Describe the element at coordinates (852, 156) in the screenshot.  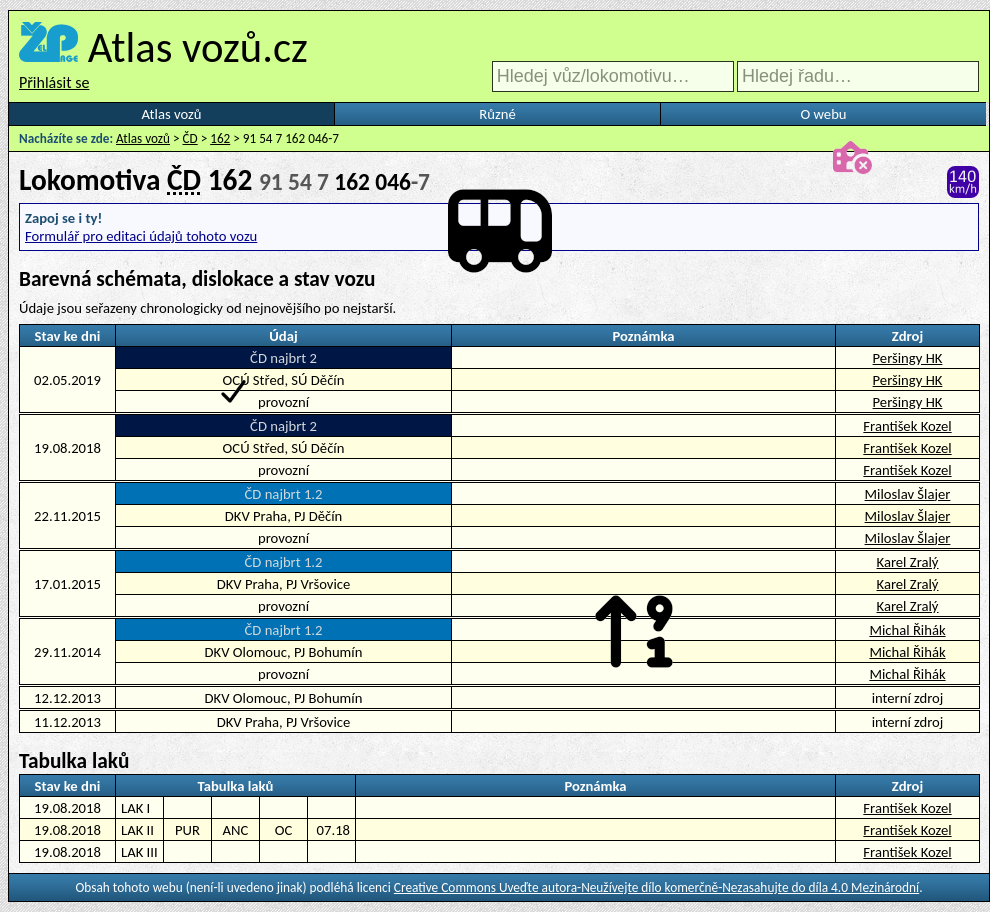
I see `school or educational institution is closed` at that location.